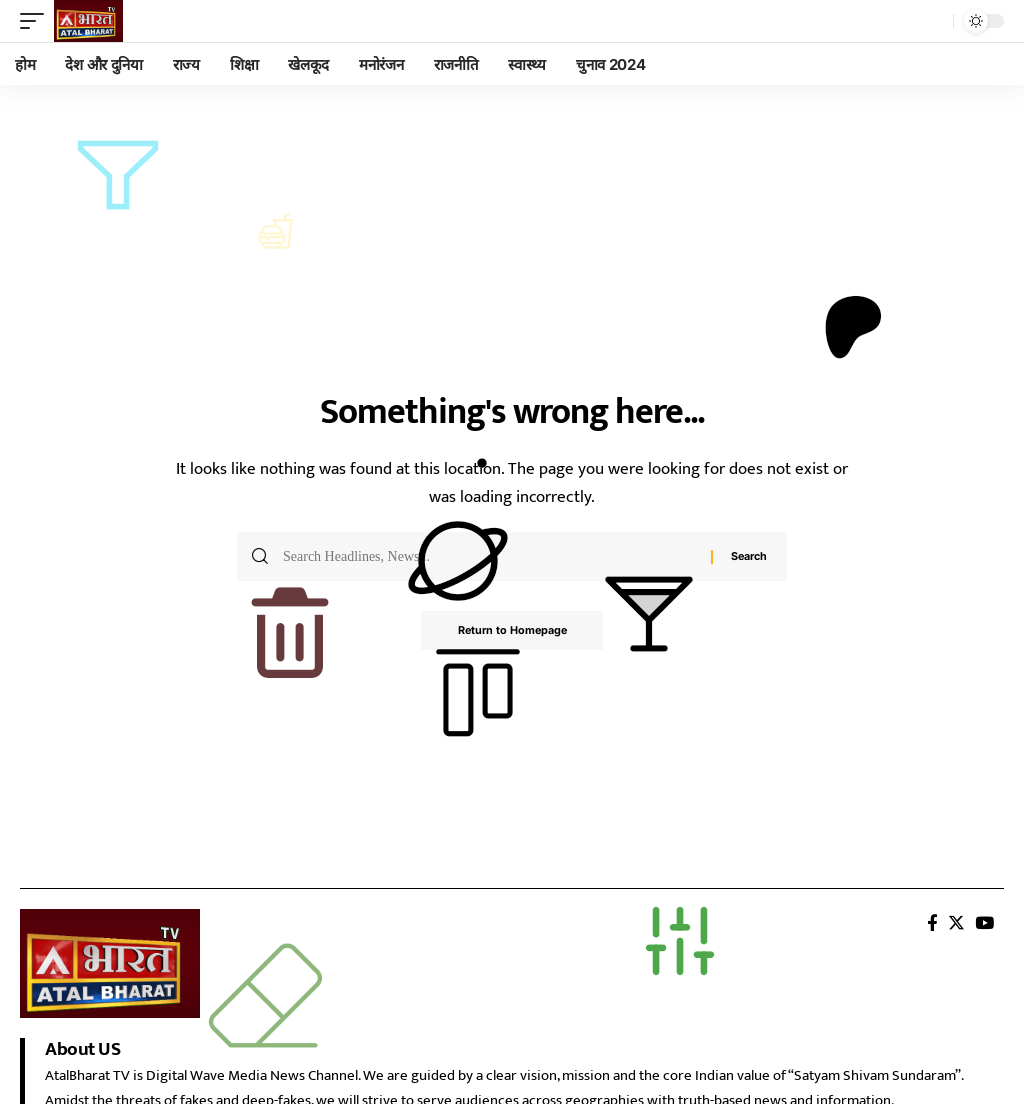  I want to click on align selected elements to the top, so click(478, 691).